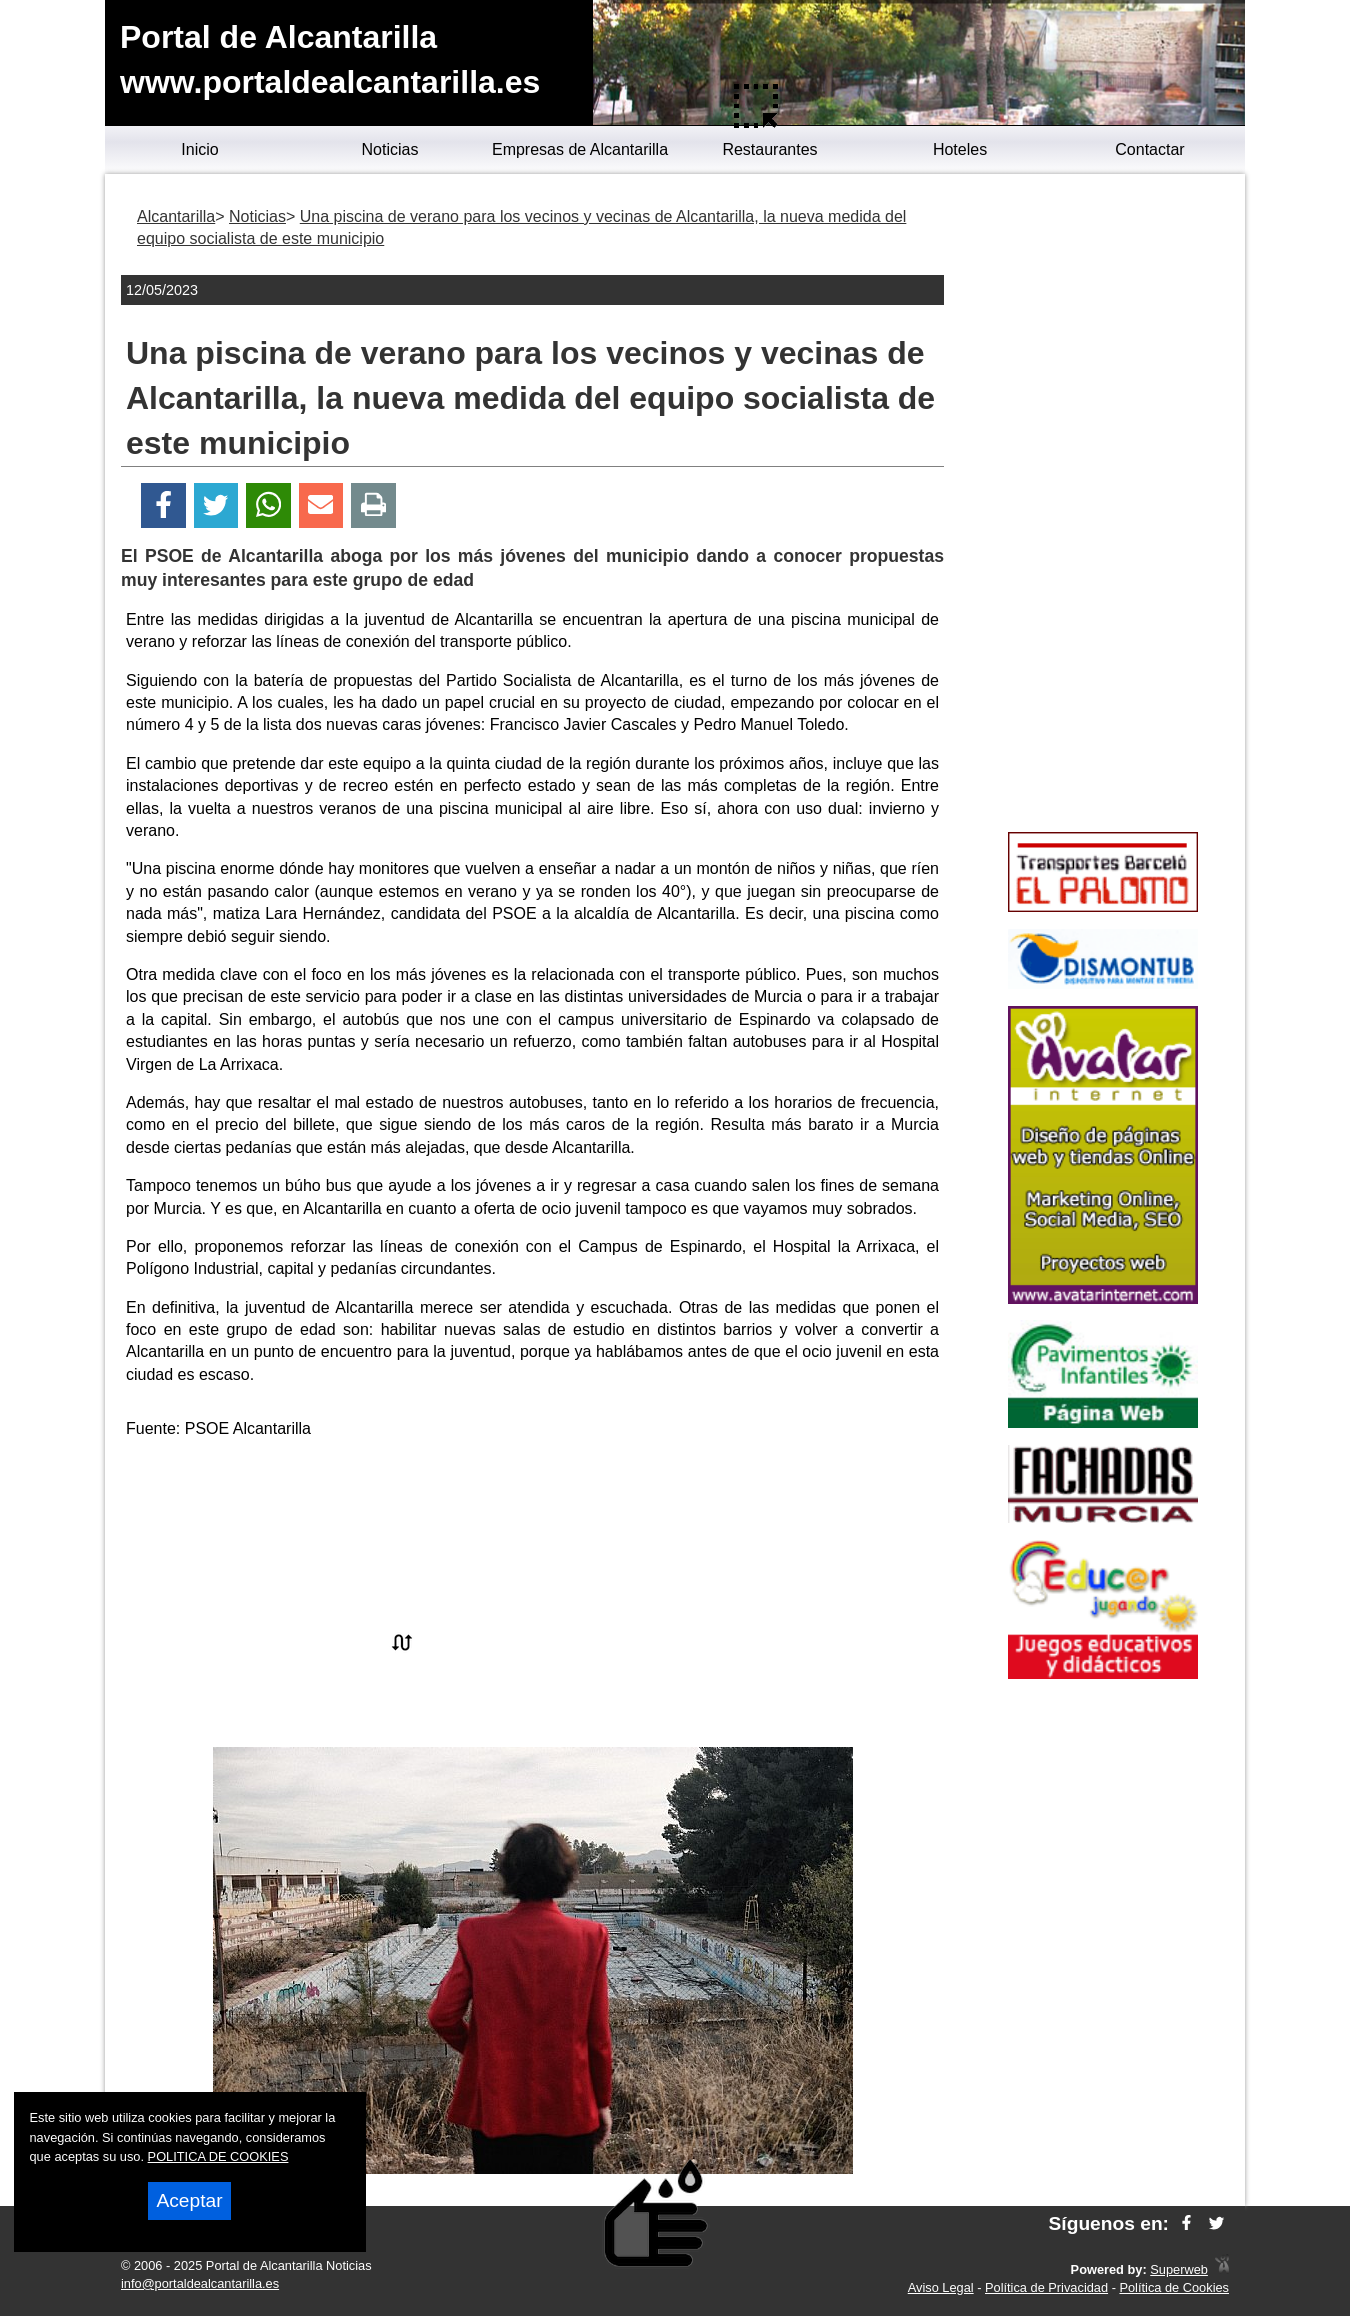  I want to click on swap or switch between active calls, so click(402, 1643).